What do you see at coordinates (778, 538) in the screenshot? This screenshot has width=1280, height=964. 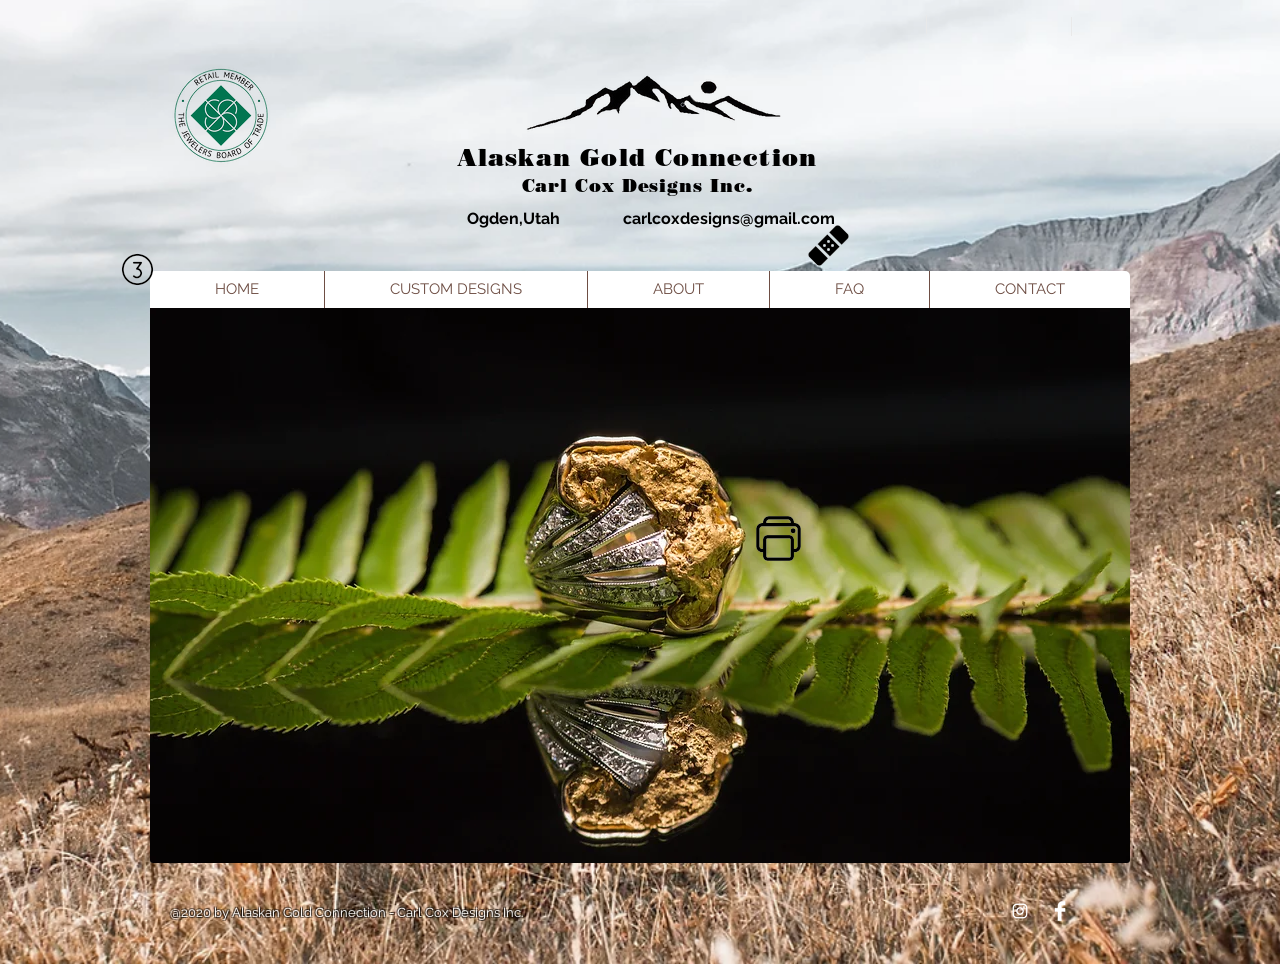 I see `print the current document` at bounding box center [778, 538].